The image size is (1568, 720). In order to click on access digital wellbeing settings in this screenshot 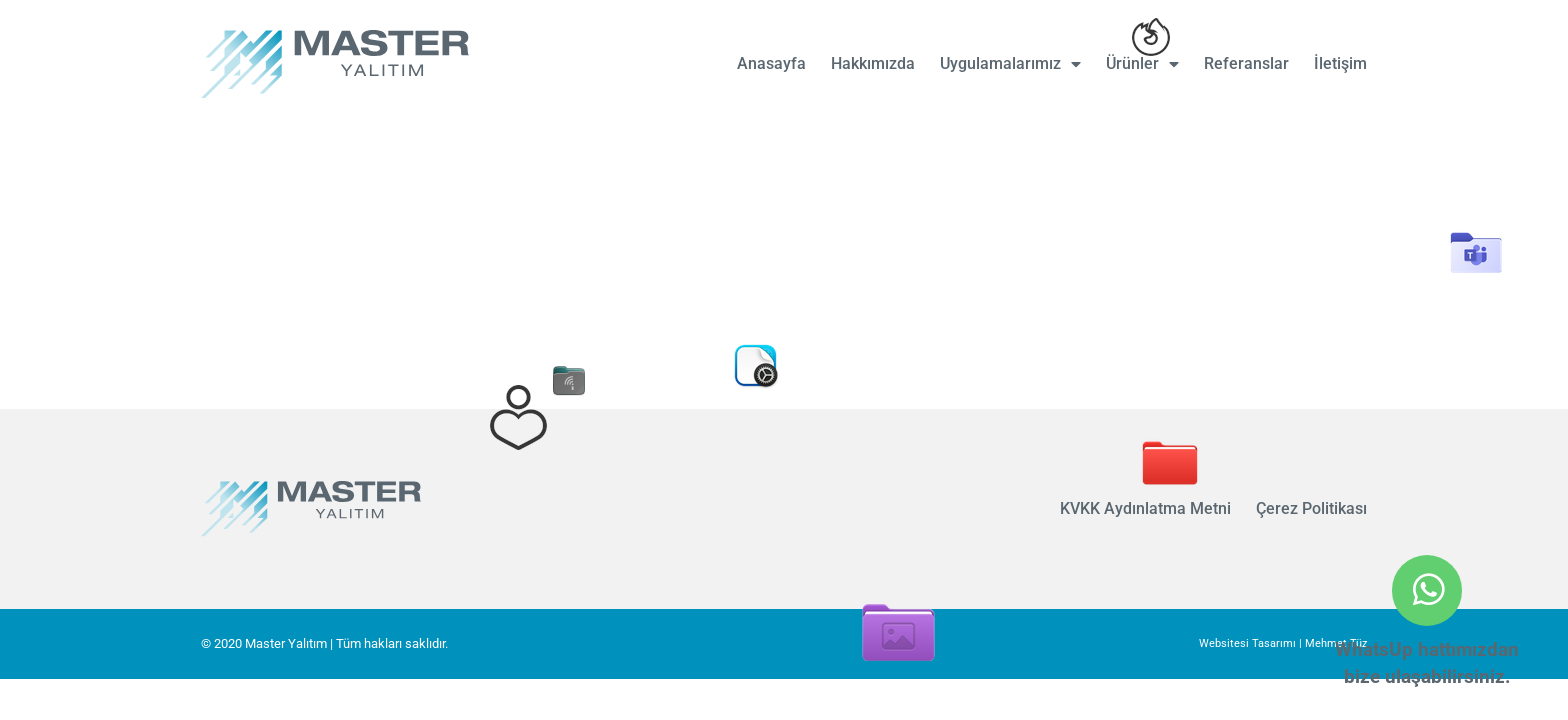, I will do `click(518, 417)`.